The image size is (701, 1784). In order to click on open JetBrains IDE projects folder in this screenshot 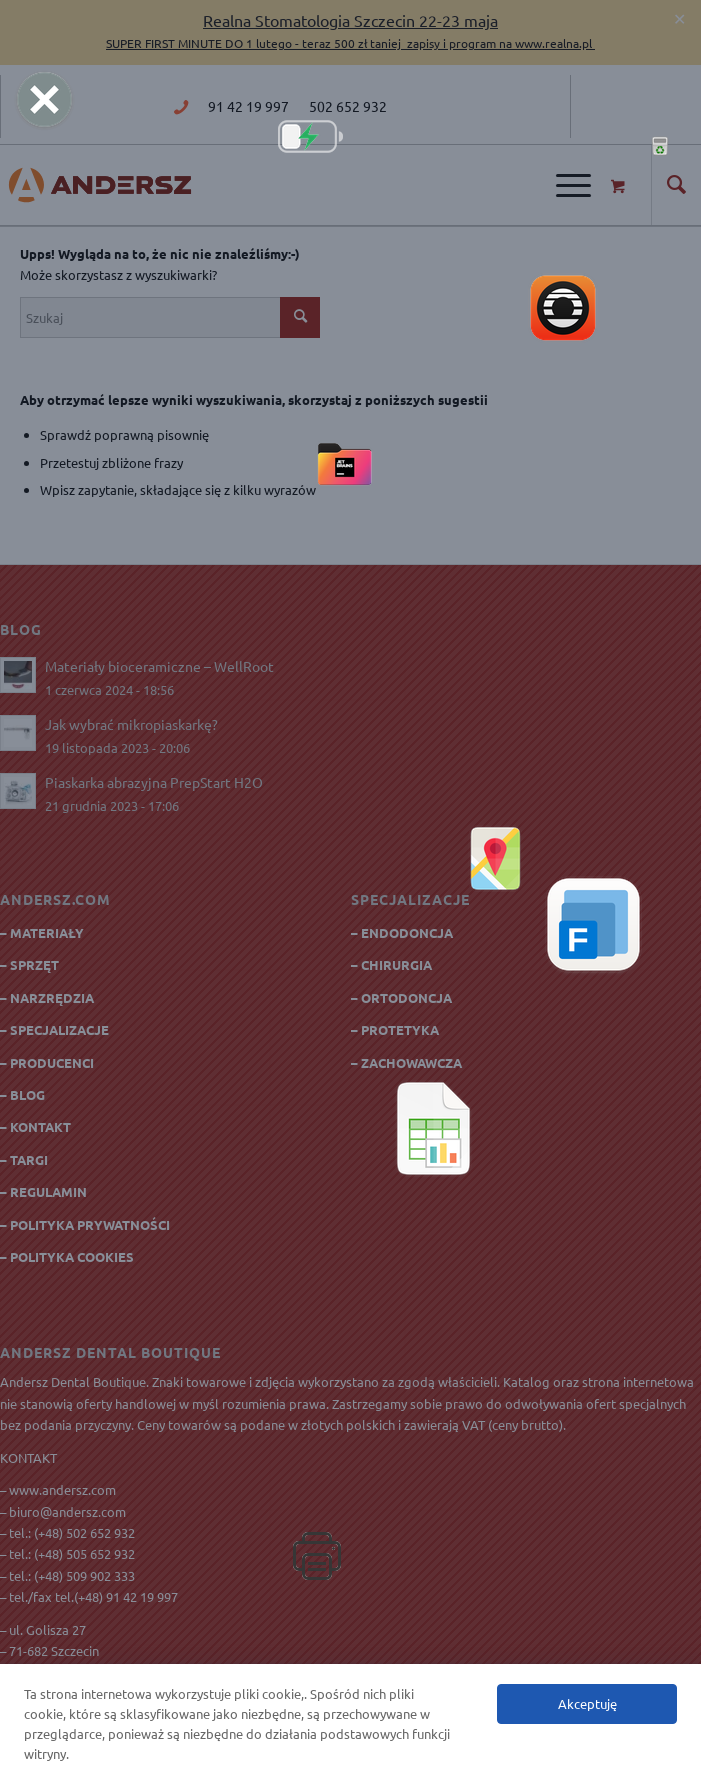, I will do `click(344, 465)`.